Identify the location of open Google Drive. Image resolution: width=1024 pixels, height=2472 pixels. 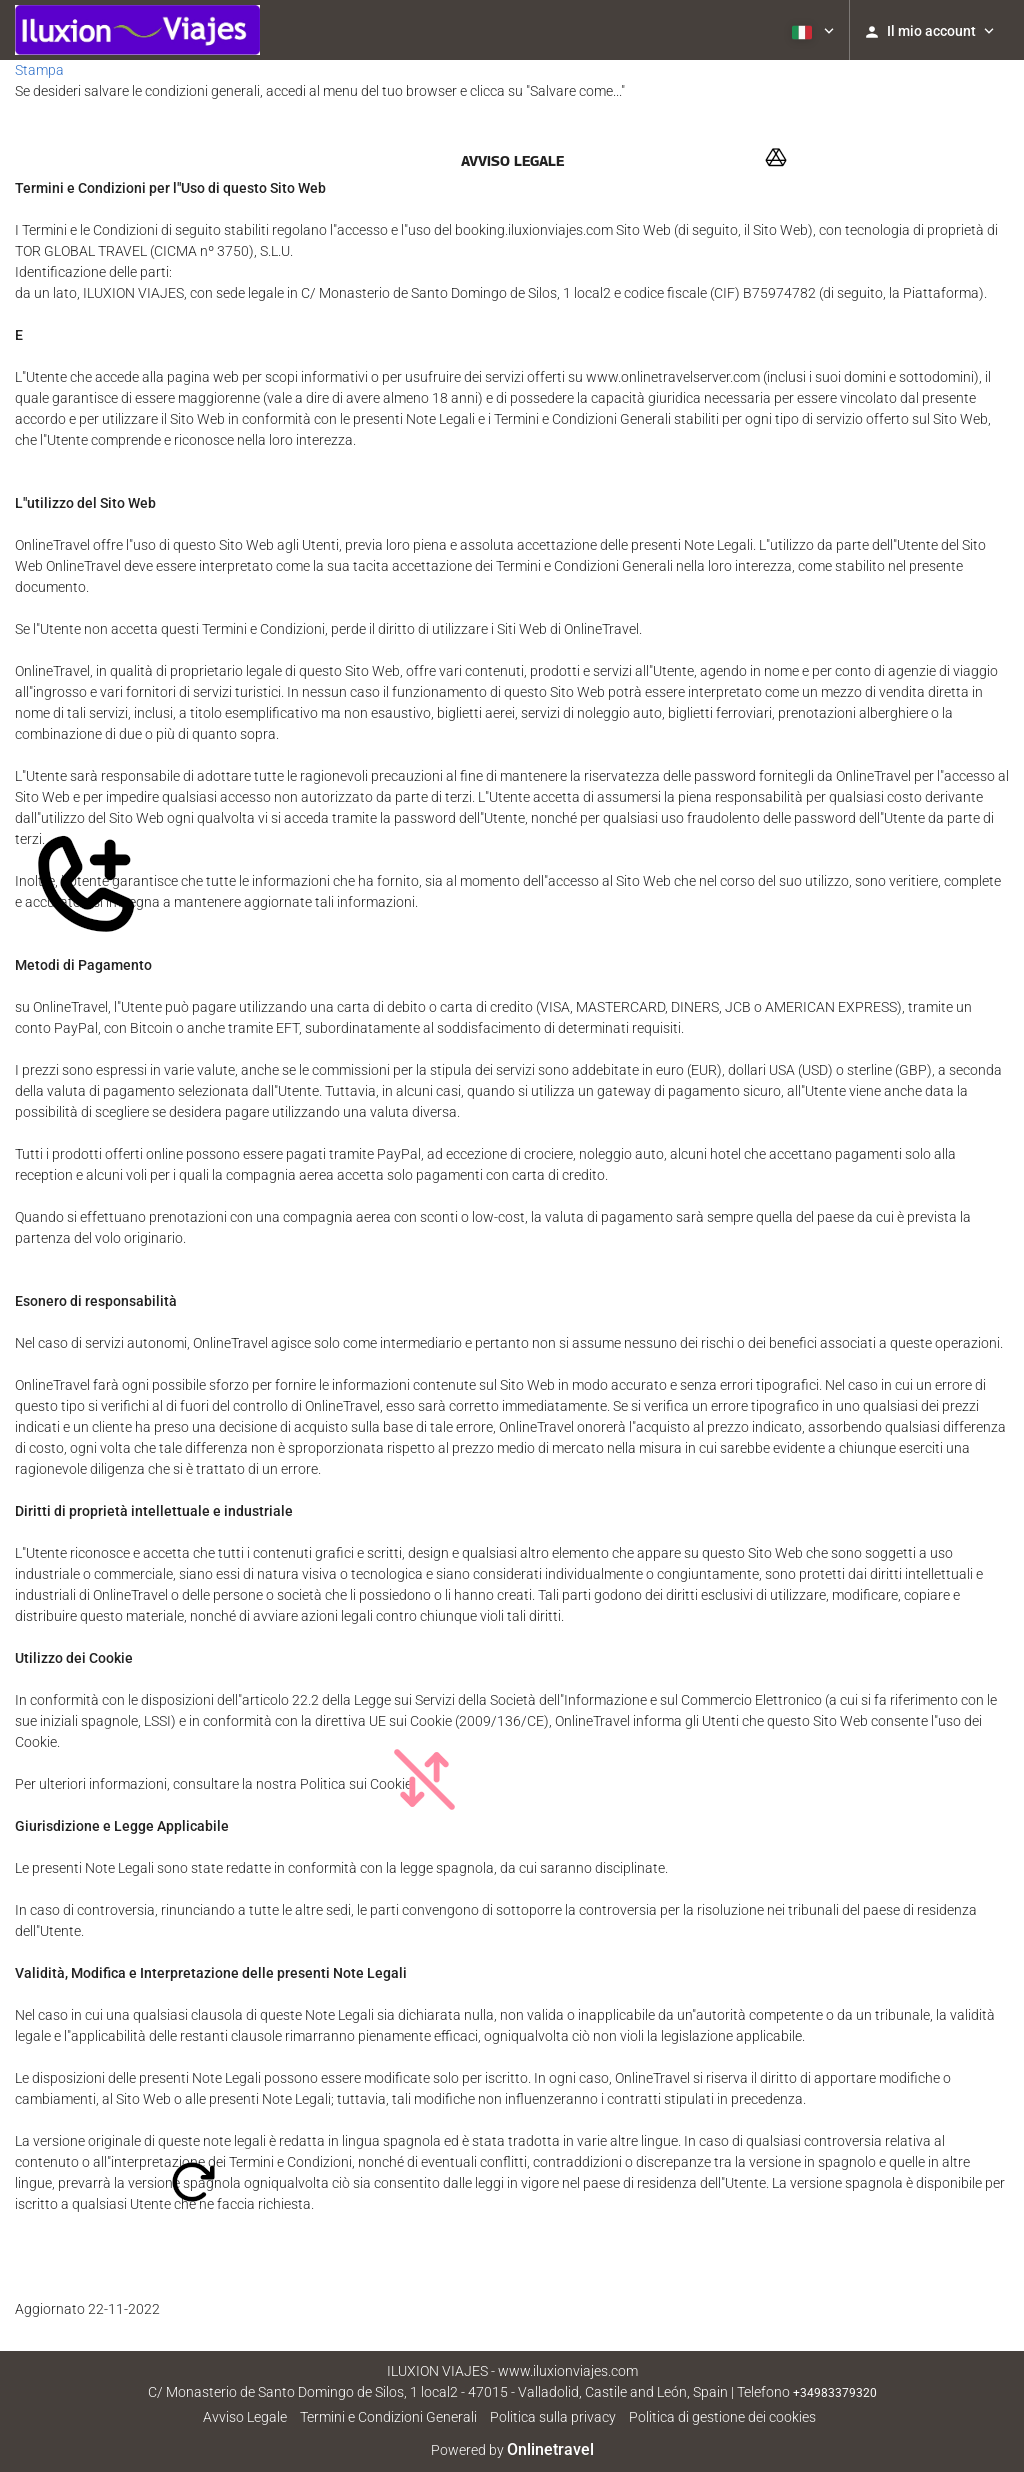
(776, 158).